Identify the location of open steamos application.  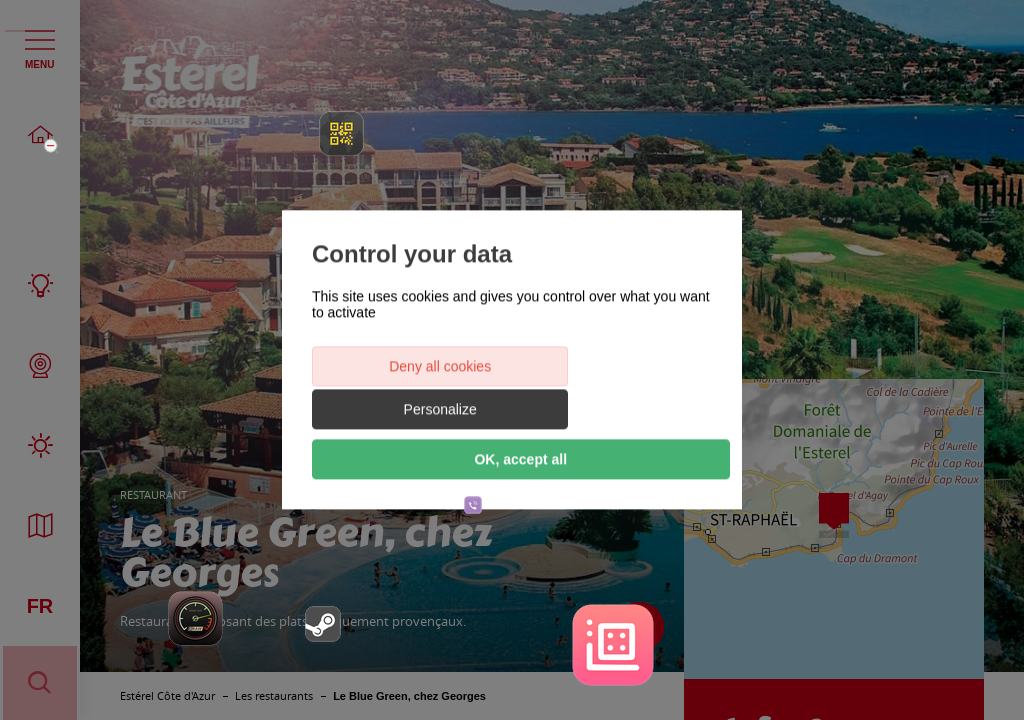
(323, 624).